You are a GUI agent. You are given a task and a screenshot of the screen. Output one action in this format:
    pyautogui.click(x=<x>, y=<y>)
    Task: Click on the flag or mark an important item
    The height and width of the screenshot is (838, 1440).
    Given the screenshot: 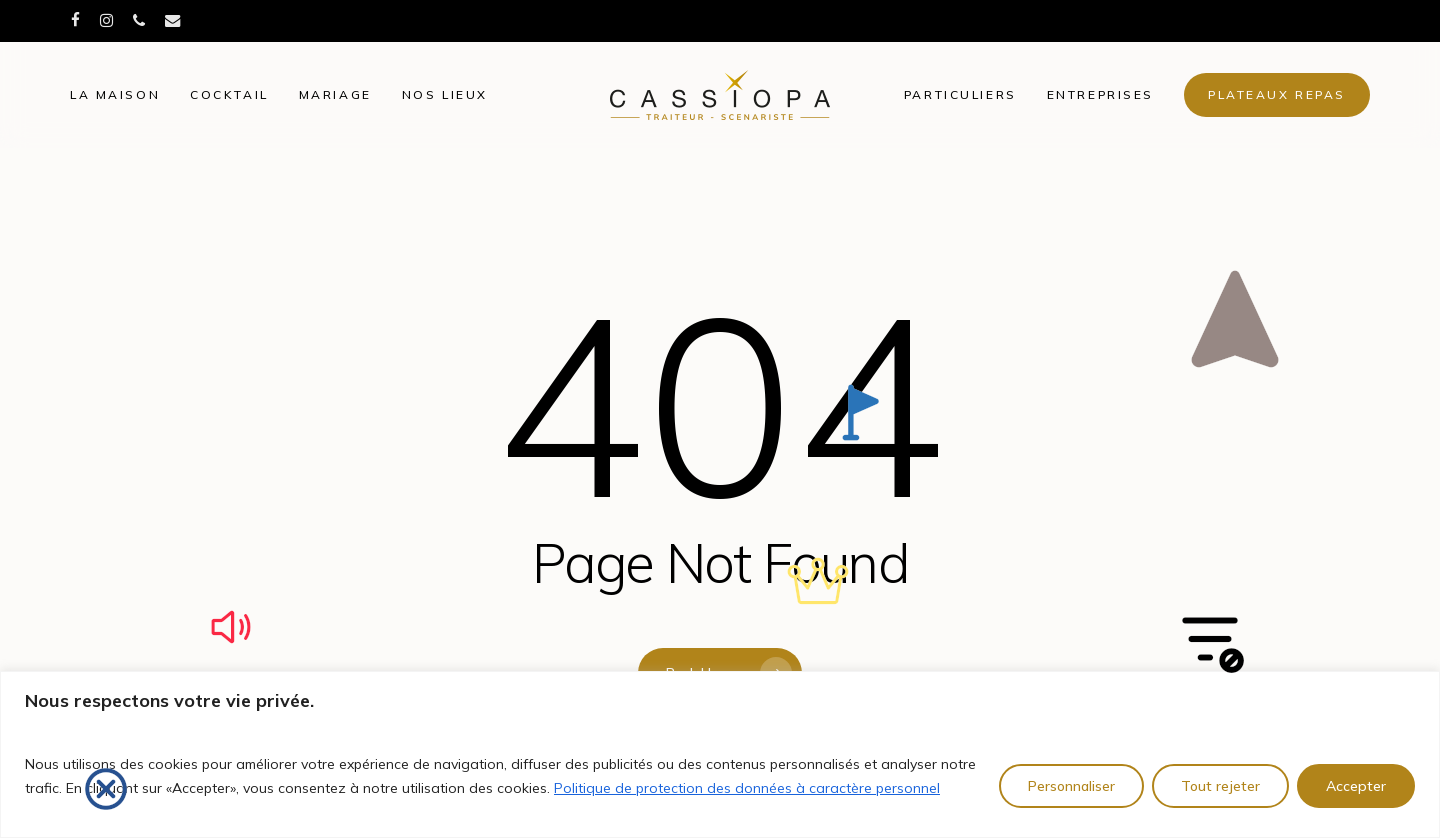 What is the action you would take?
    pyautogui.click(x=856, y=412)
    